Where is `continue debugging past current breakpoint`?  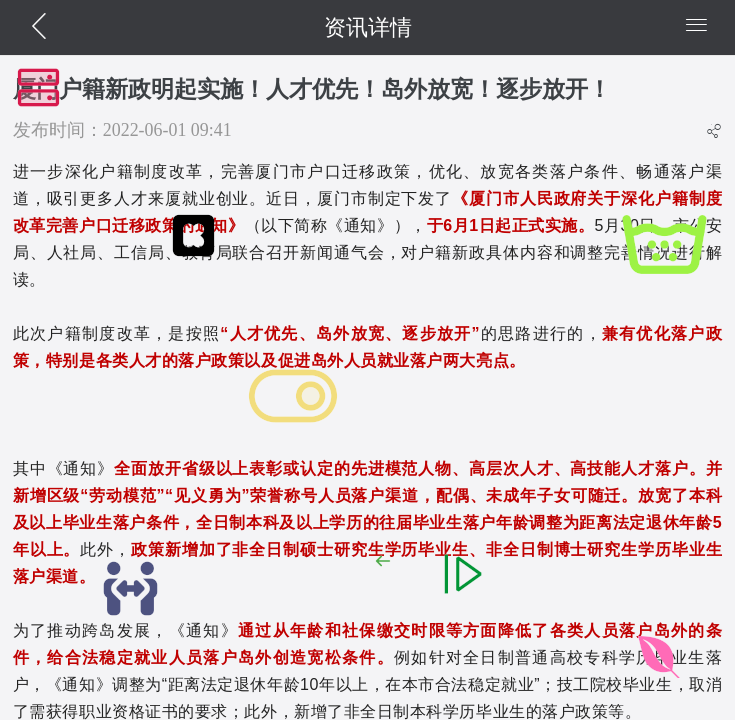 continue debugging past current breakpoint is located at coordinates (461, 574).